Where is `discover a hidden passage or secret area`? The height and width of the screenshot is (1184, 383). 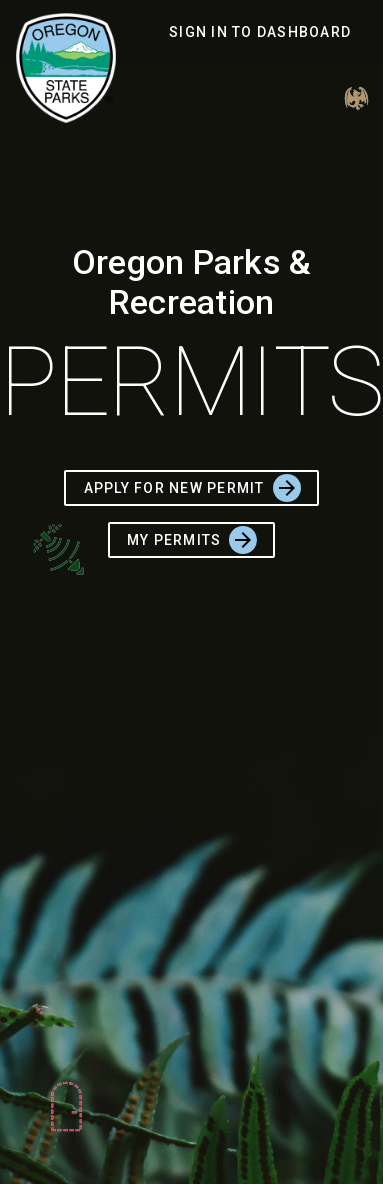 discover a hidden passage or secret area is located at coordinates (66, 1106).